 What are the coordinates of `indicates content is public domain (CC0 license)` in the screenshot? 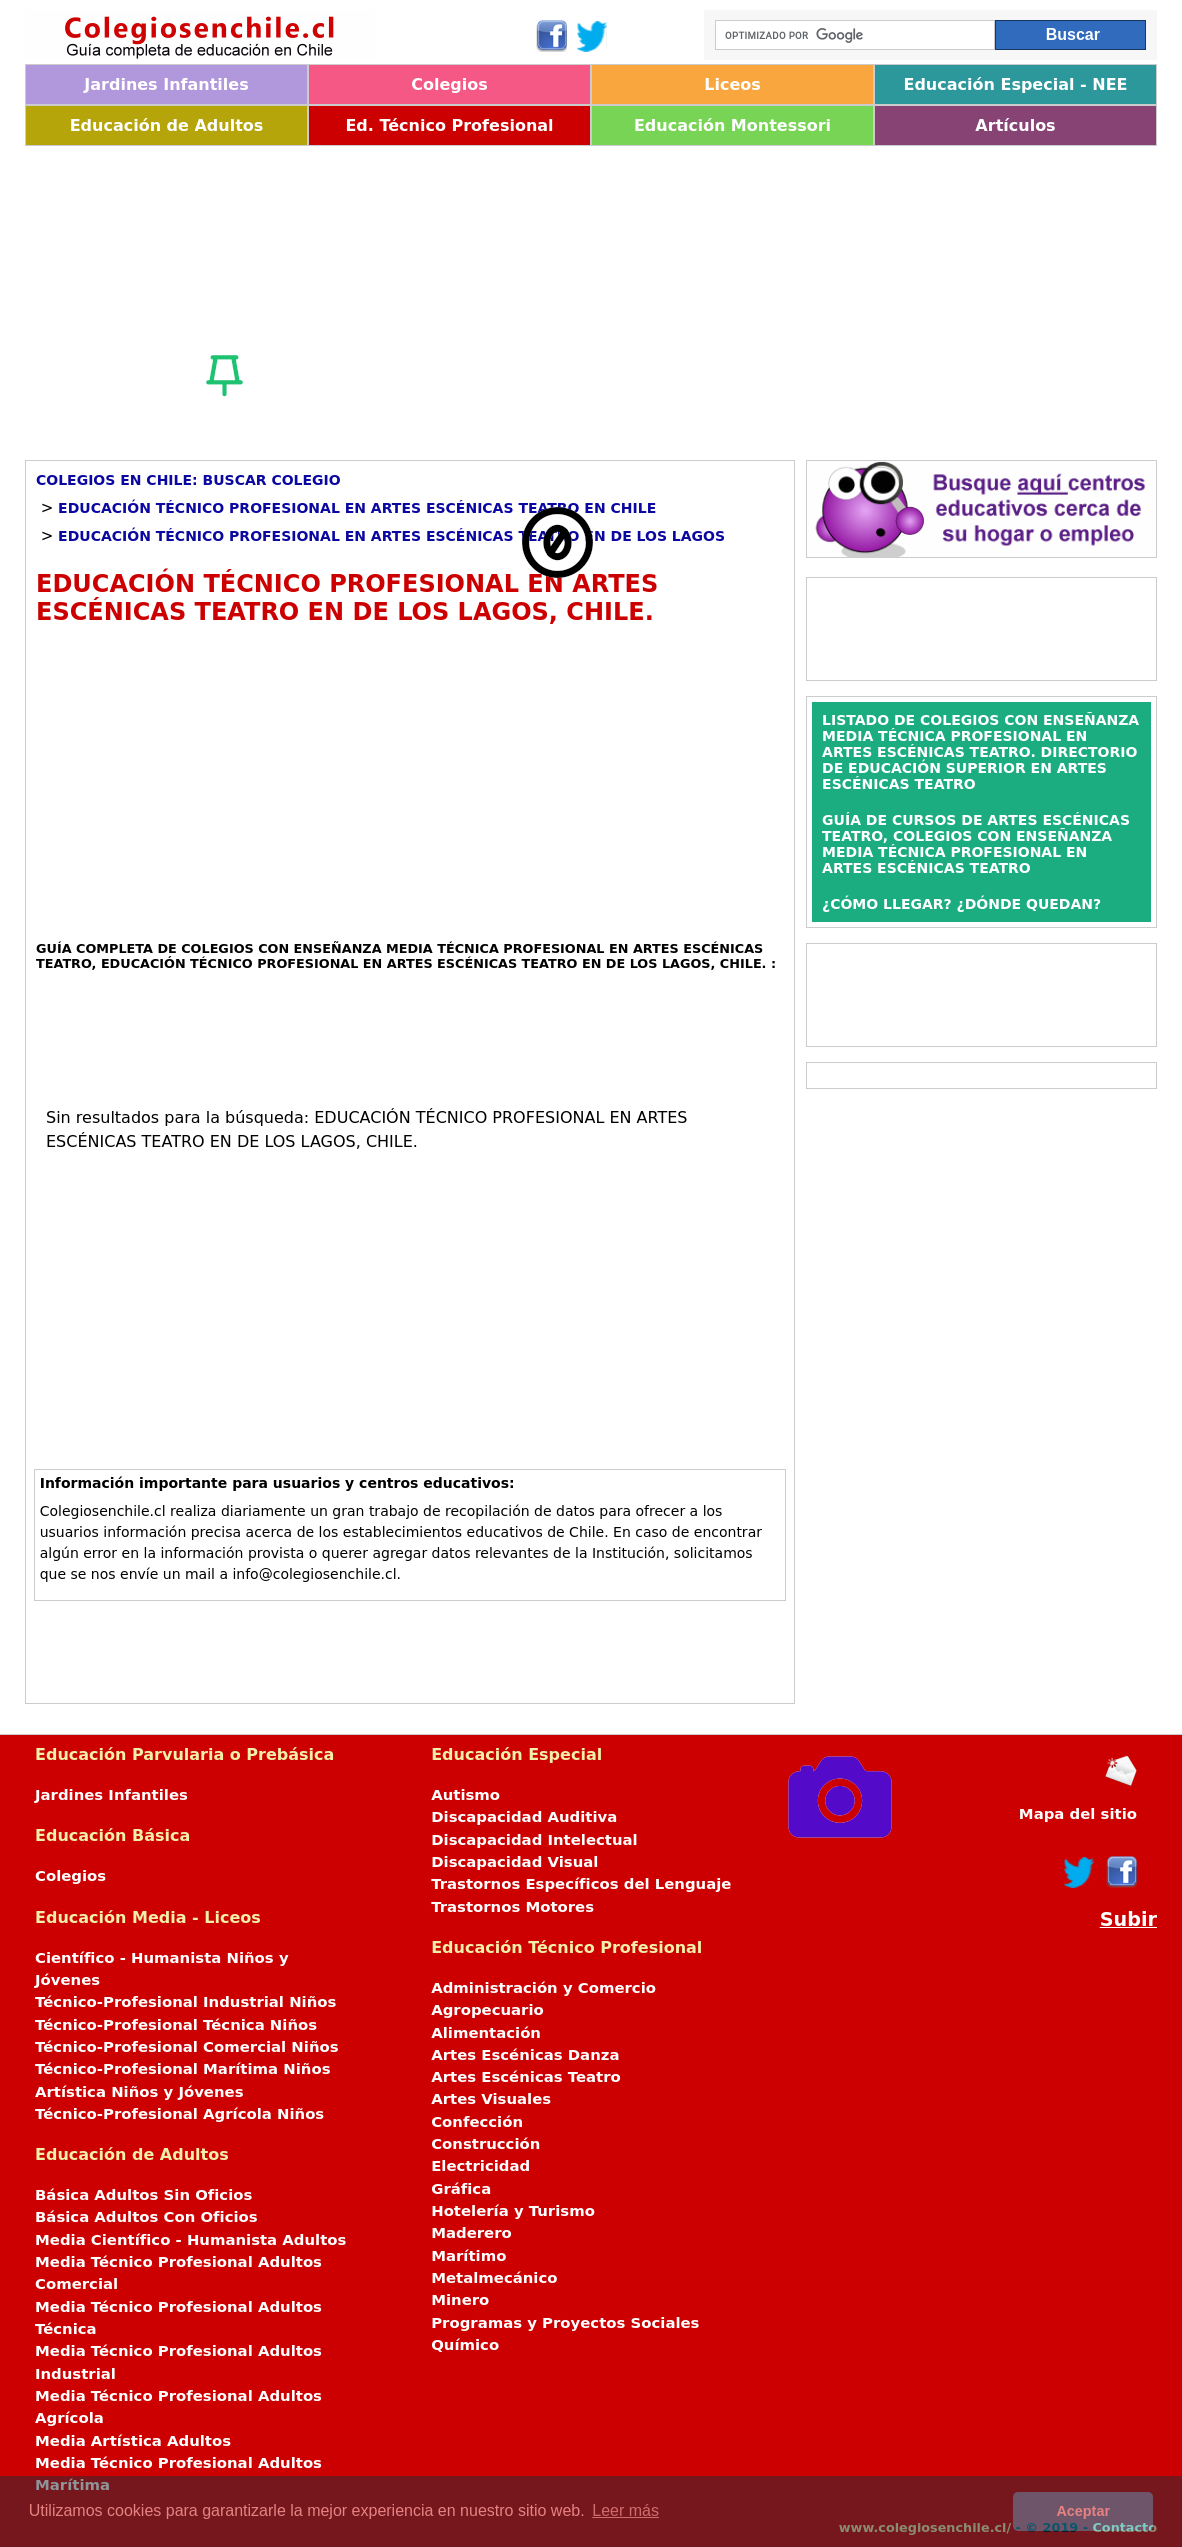 It's located at (557, 542).